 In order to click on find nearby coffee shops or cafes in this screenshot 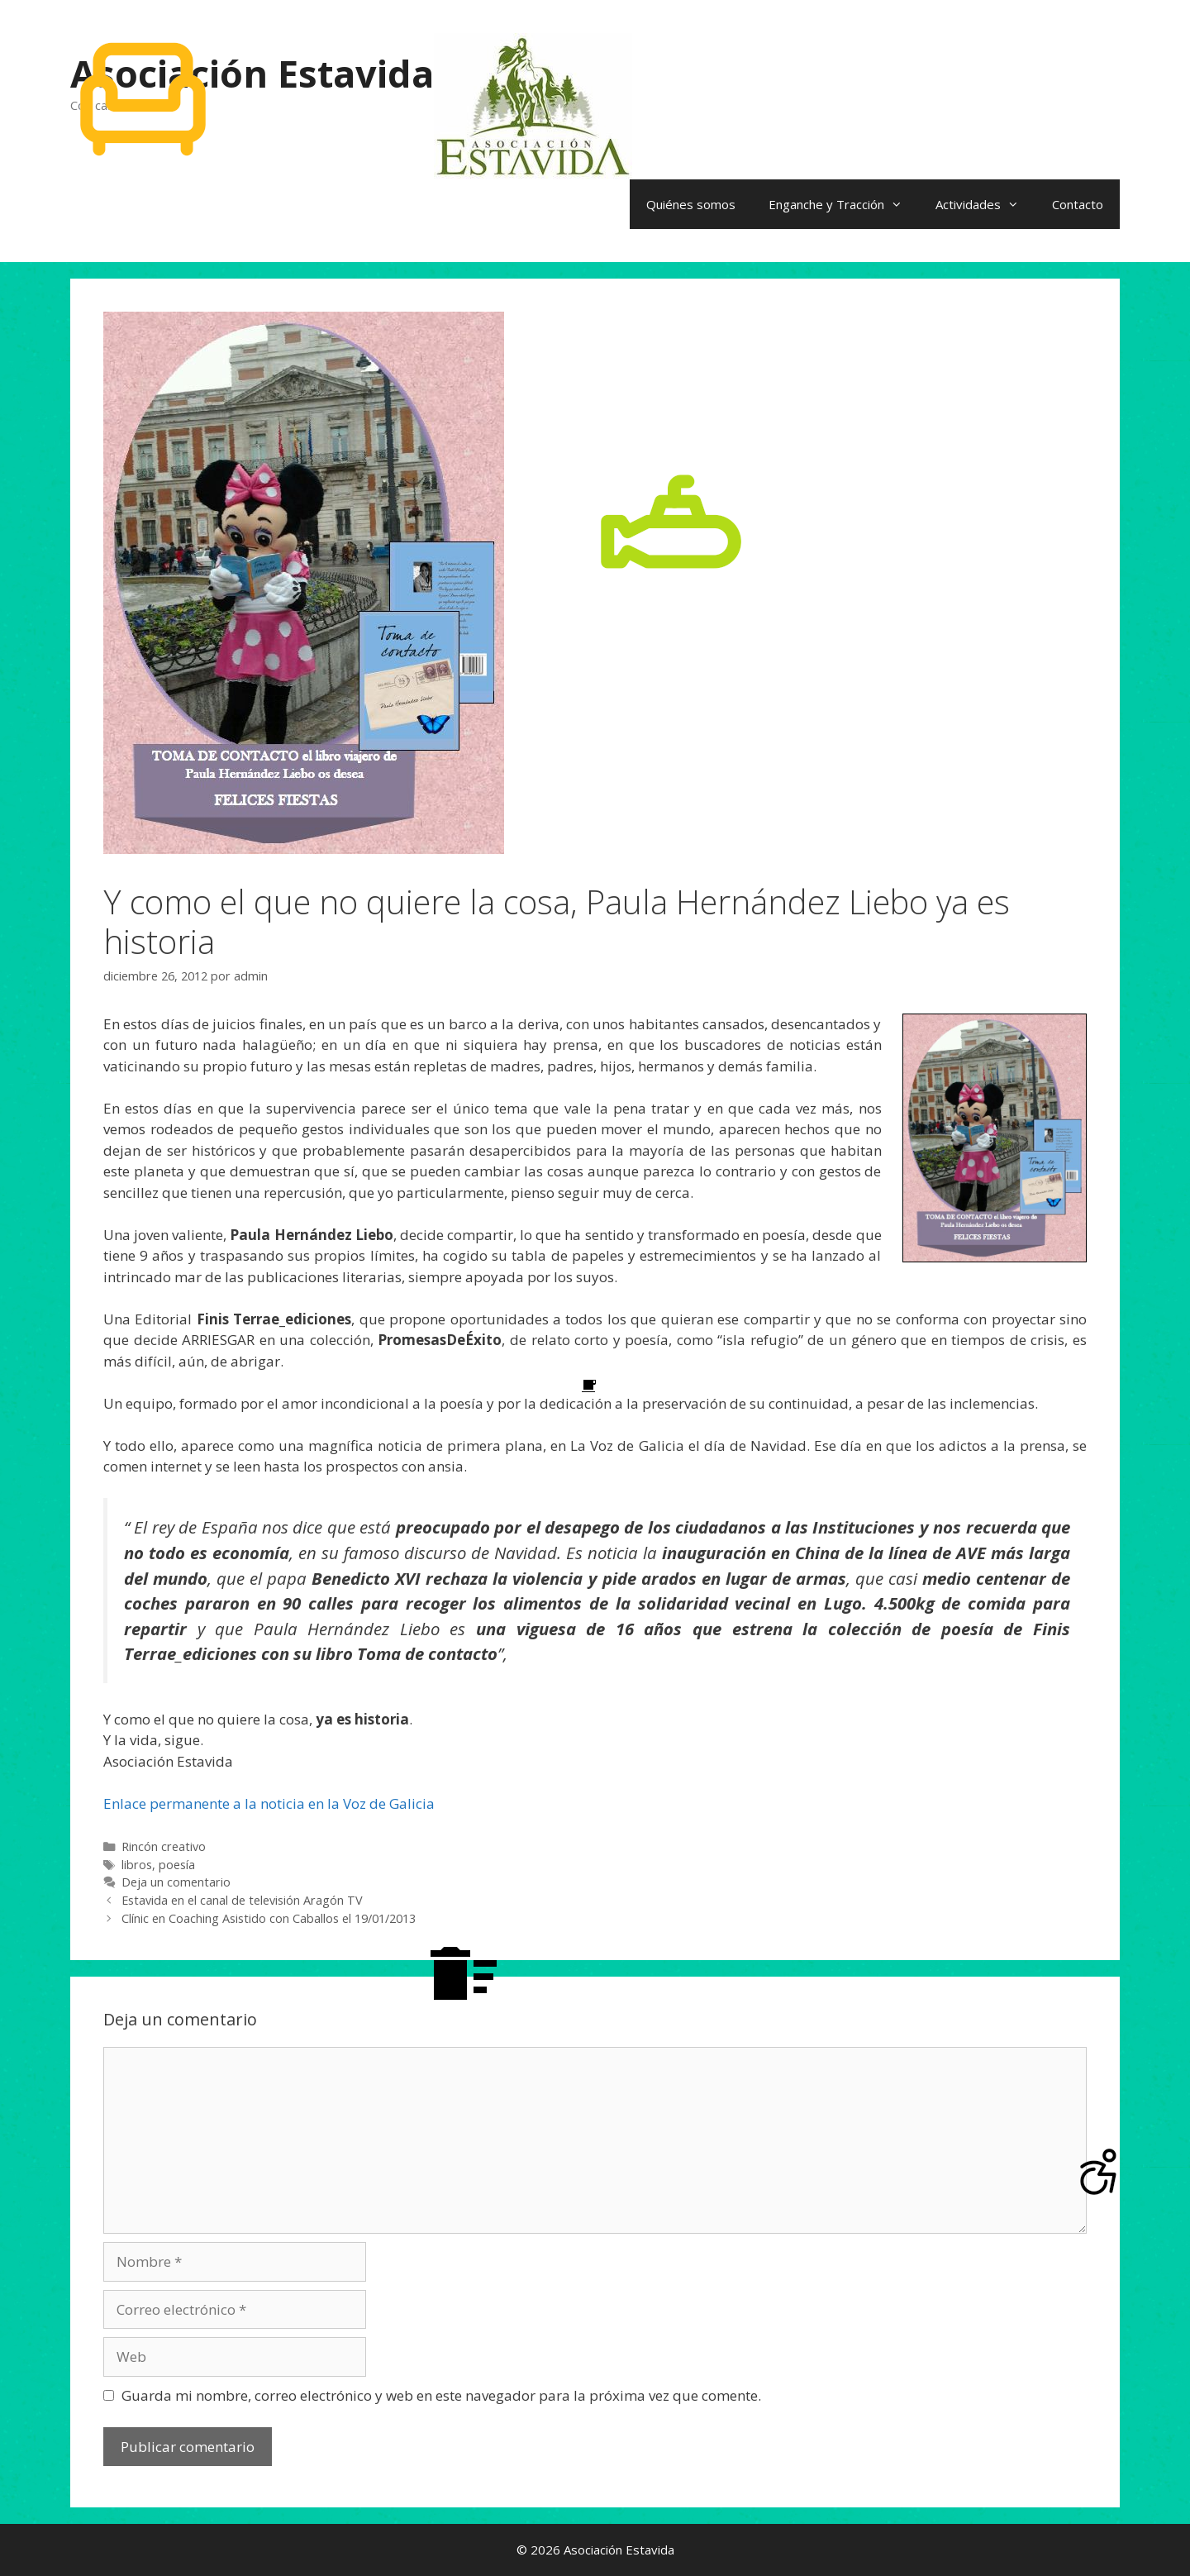, I will do `click(588, 1386)`.